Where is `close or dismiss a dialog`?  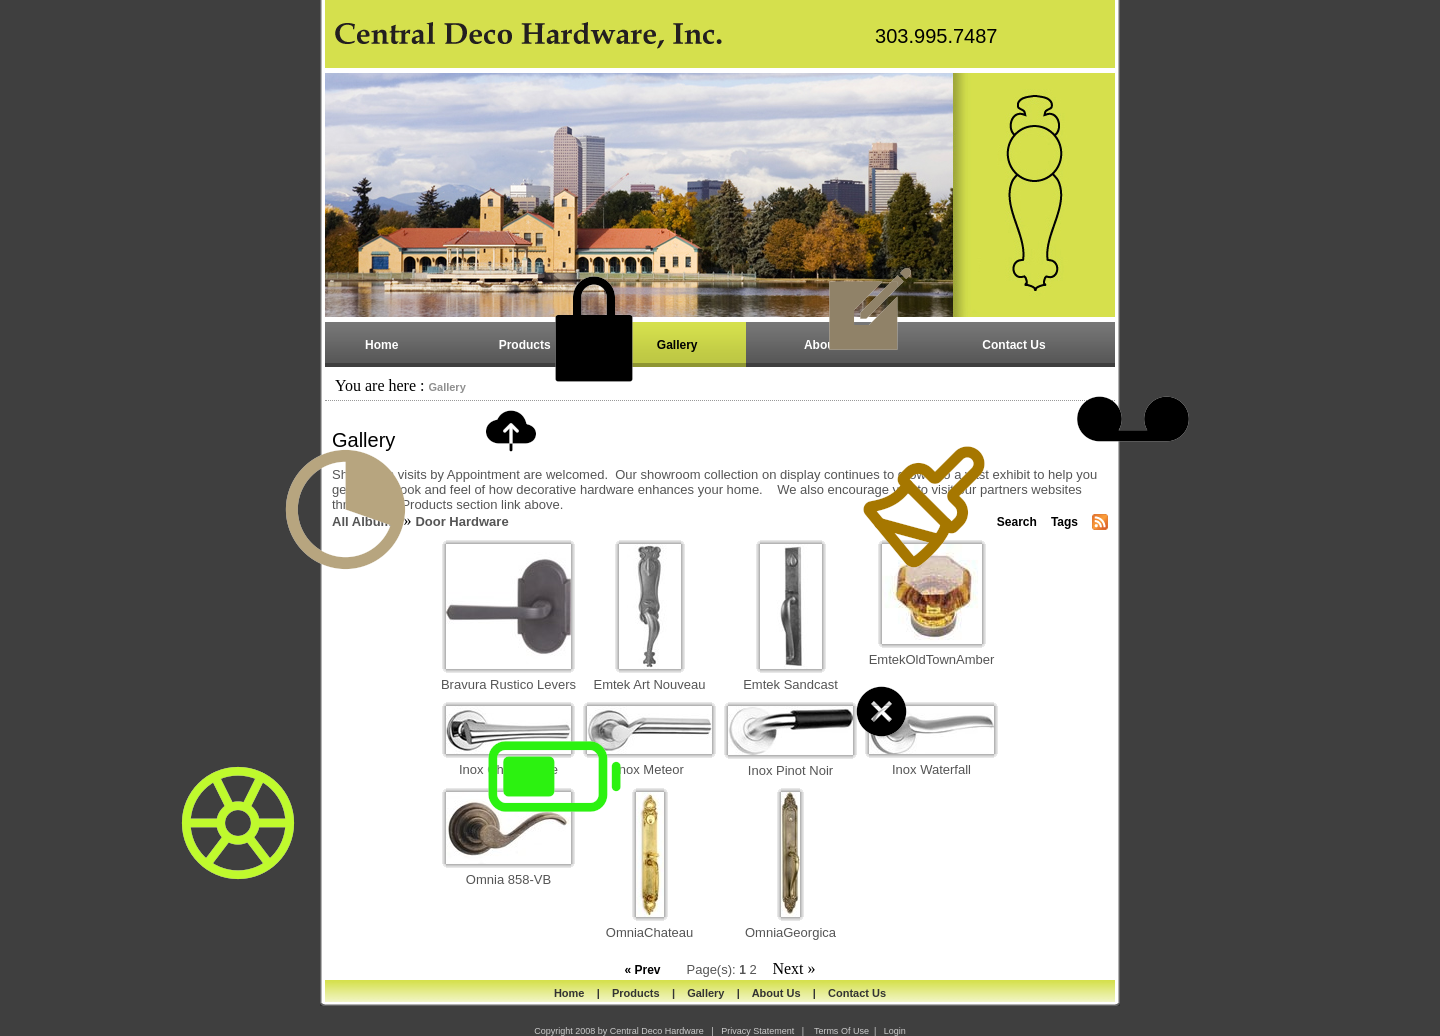
close or dismiss a dialog is located at coordinates (881, 711).